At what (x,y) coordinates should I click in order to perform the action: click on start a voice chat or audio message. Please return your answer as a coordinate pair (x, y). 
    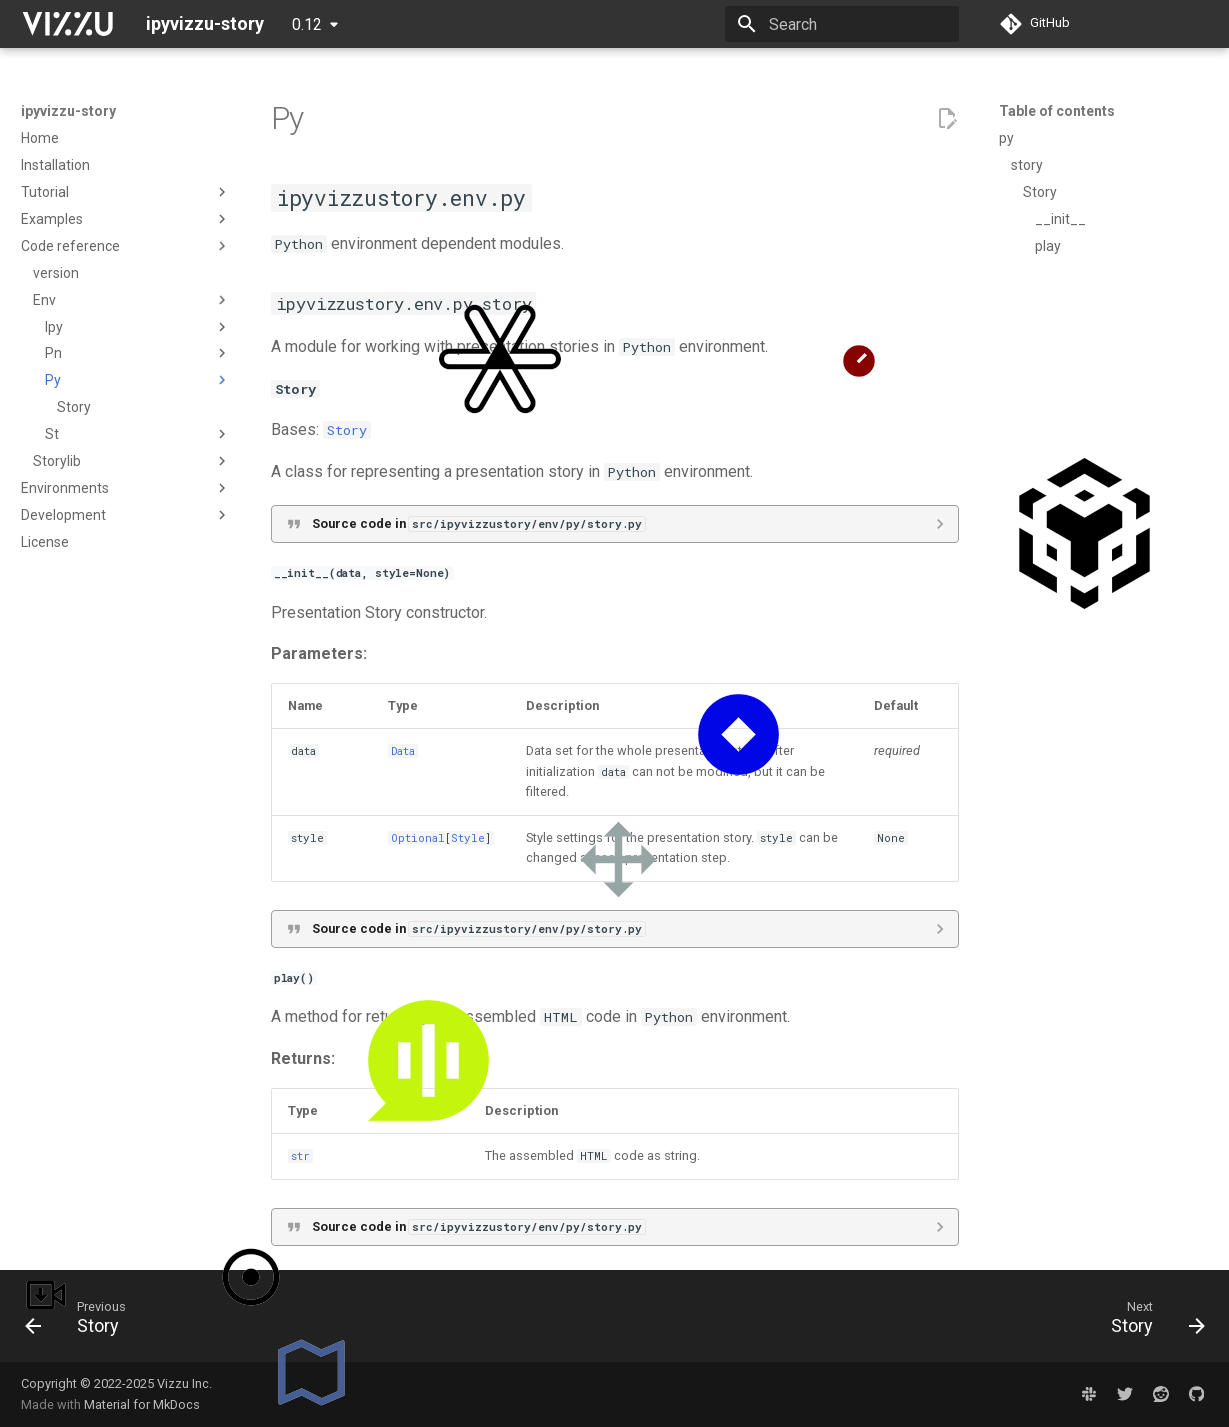
    Looking at the image, I should click on (428, 1060).